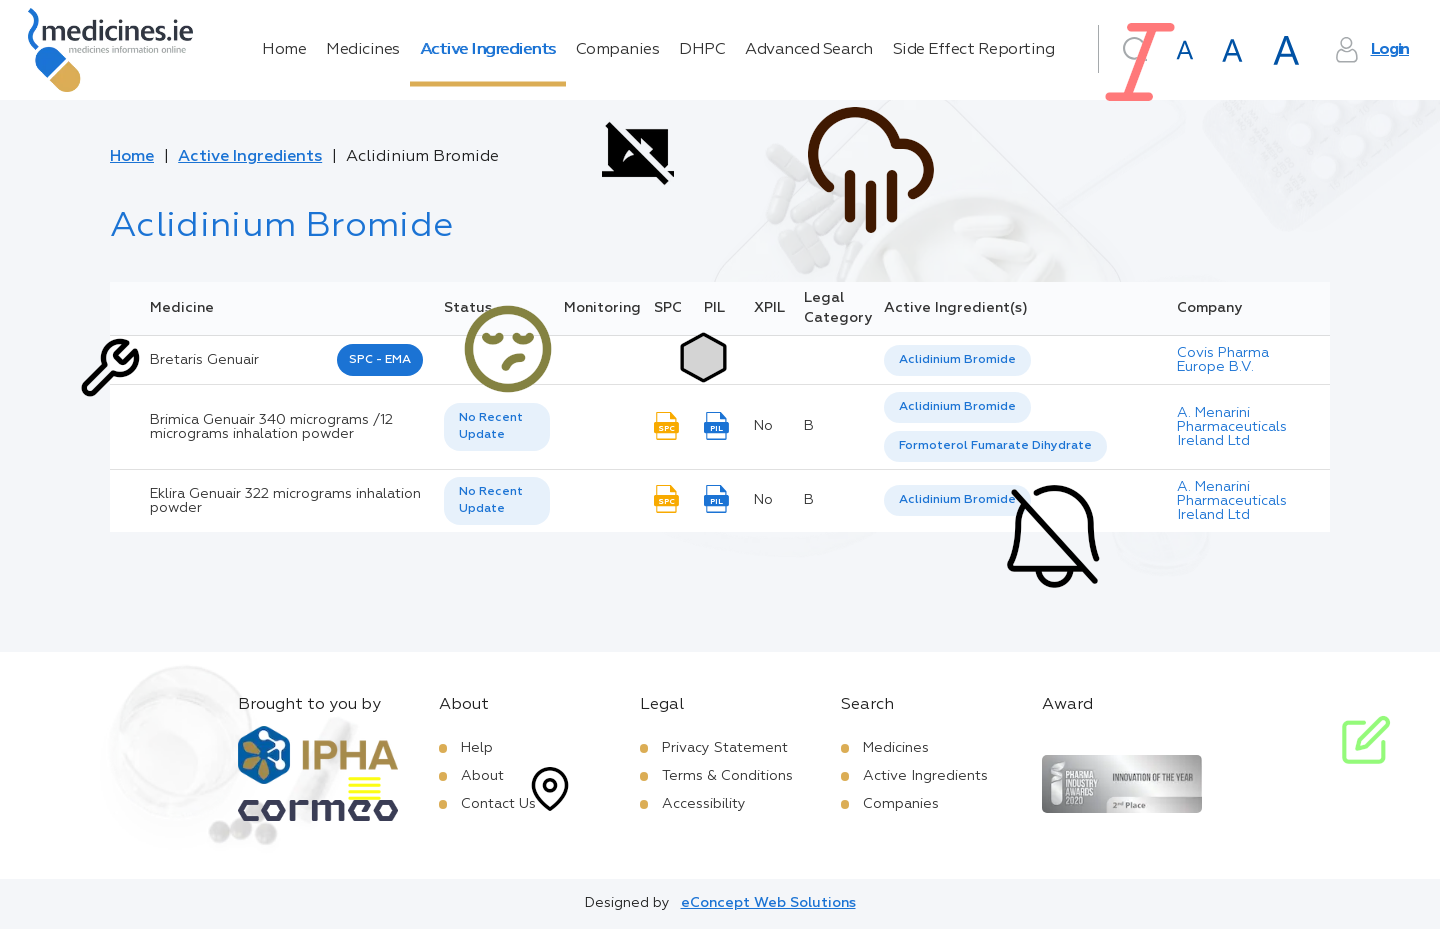  What do you see at coordinates (1054, 536) in the screenshot?
I see `mute notifications` at bounding box center [1054, 536].